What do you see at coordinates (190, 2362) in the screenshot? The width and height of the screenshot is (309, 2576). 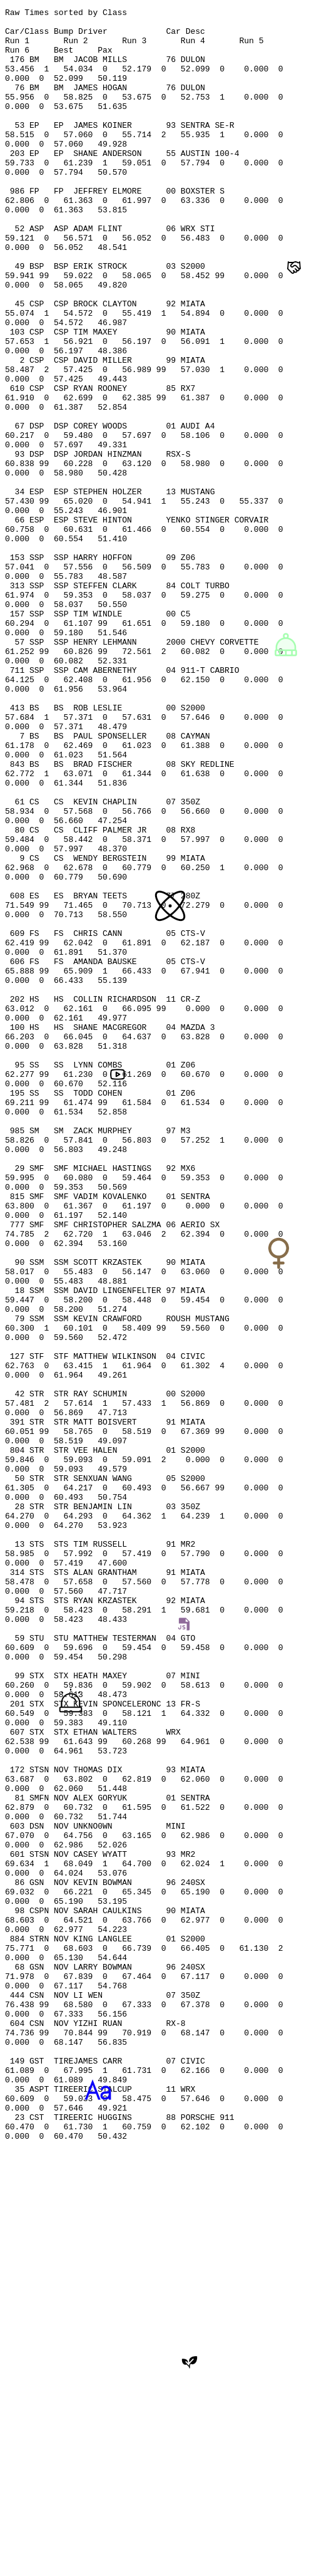 I see `access plant care or gardening features` at bounding box center [190, 2362].